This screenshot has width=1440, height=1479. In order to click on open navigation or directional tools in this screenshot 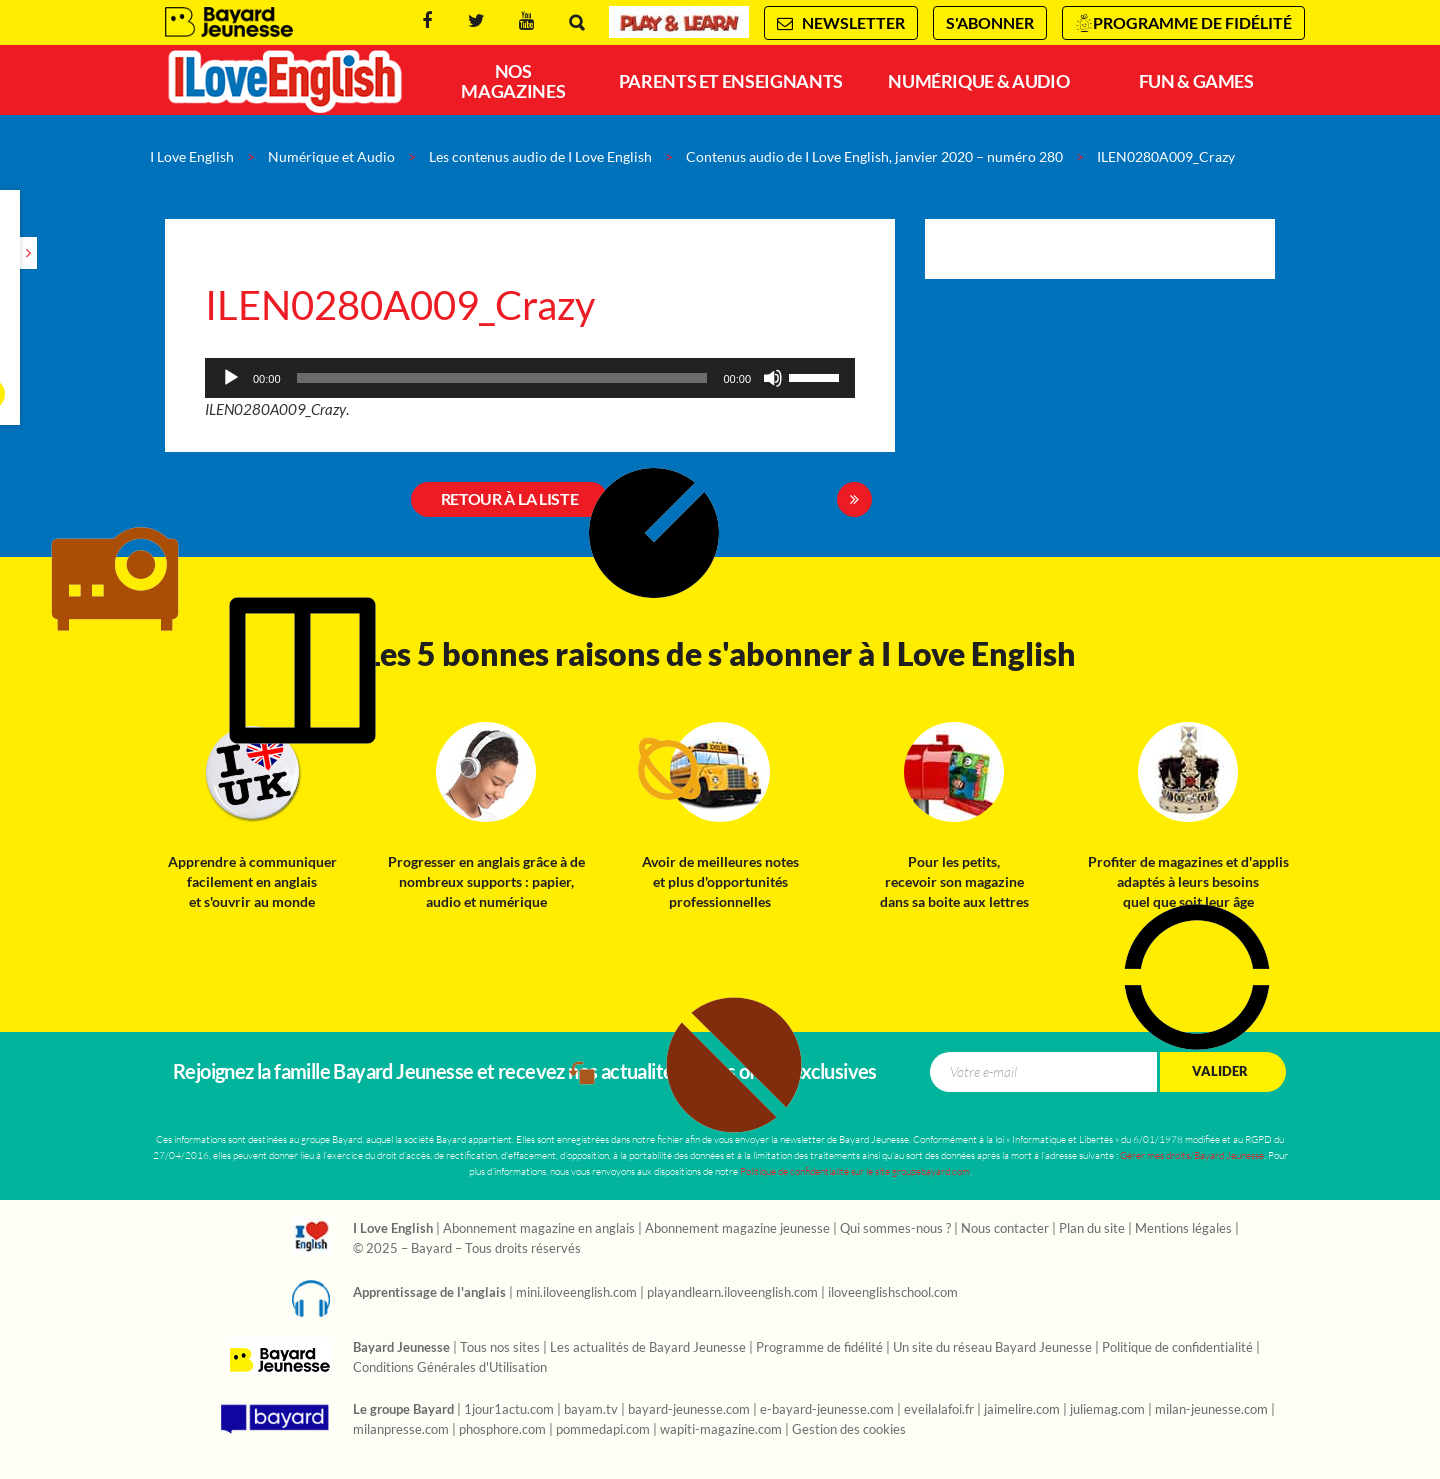, I will do `click(654, 533)`.